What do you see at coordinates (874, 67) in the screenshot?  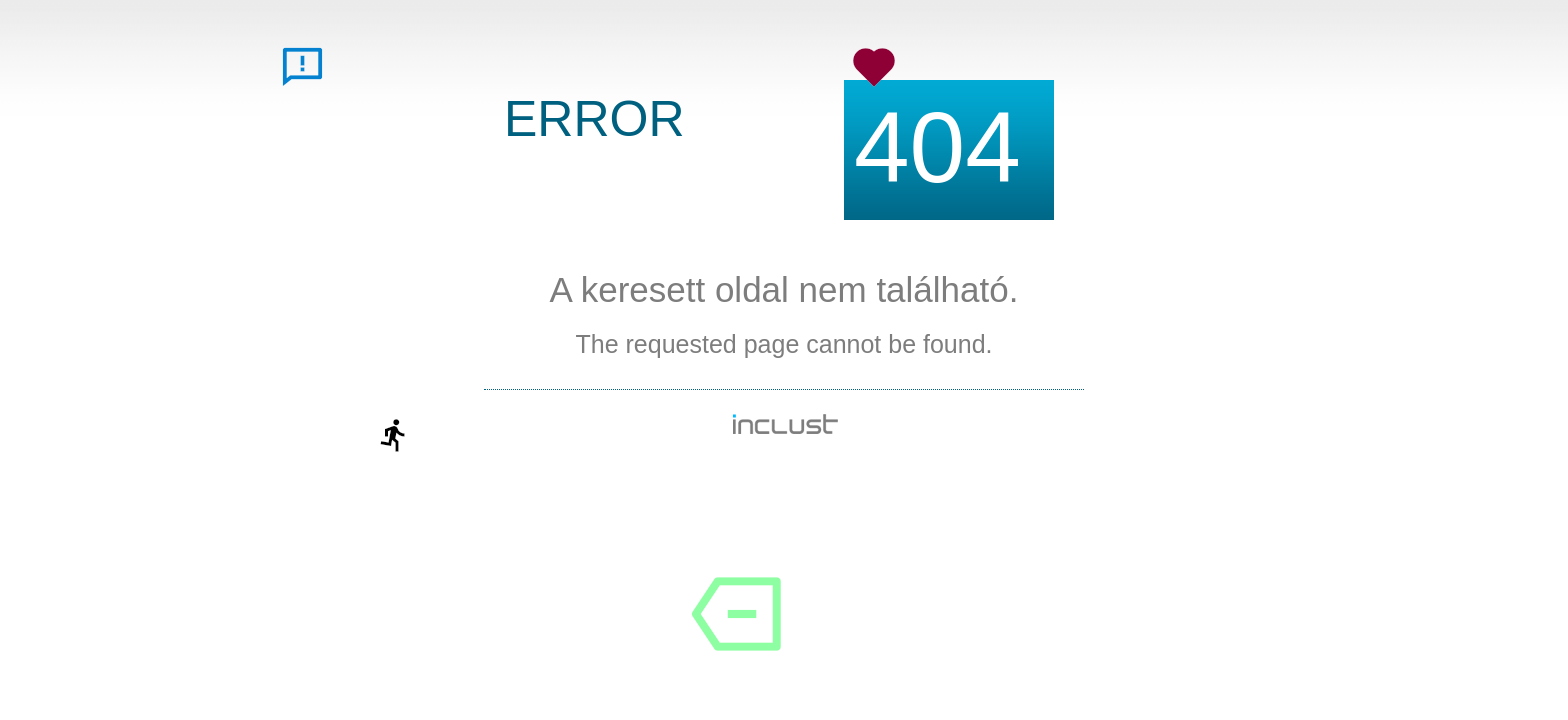 I see `add to favorites` at bounding box center [874, 67].